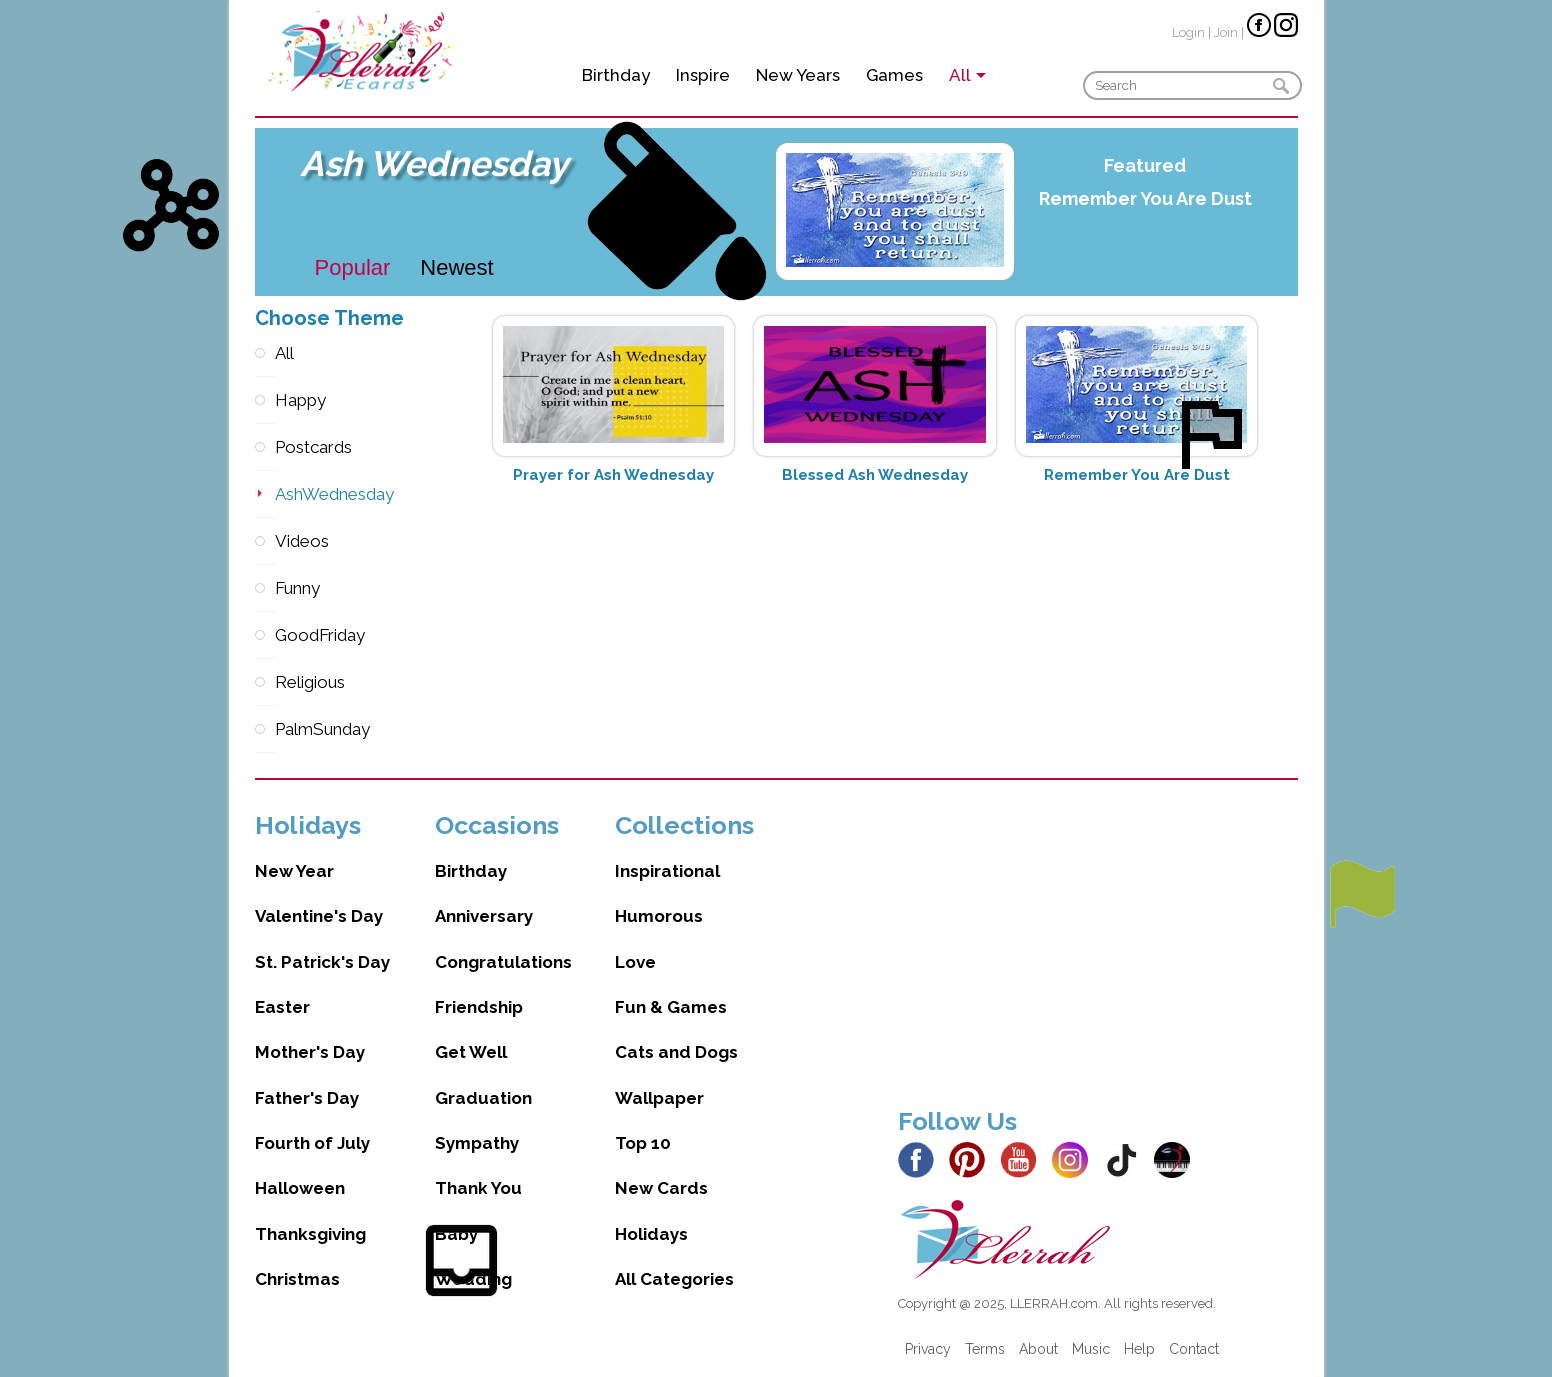  Describe the element at coordinates (461, 1260) in the screenshot. I see `access your inbox` at that location.